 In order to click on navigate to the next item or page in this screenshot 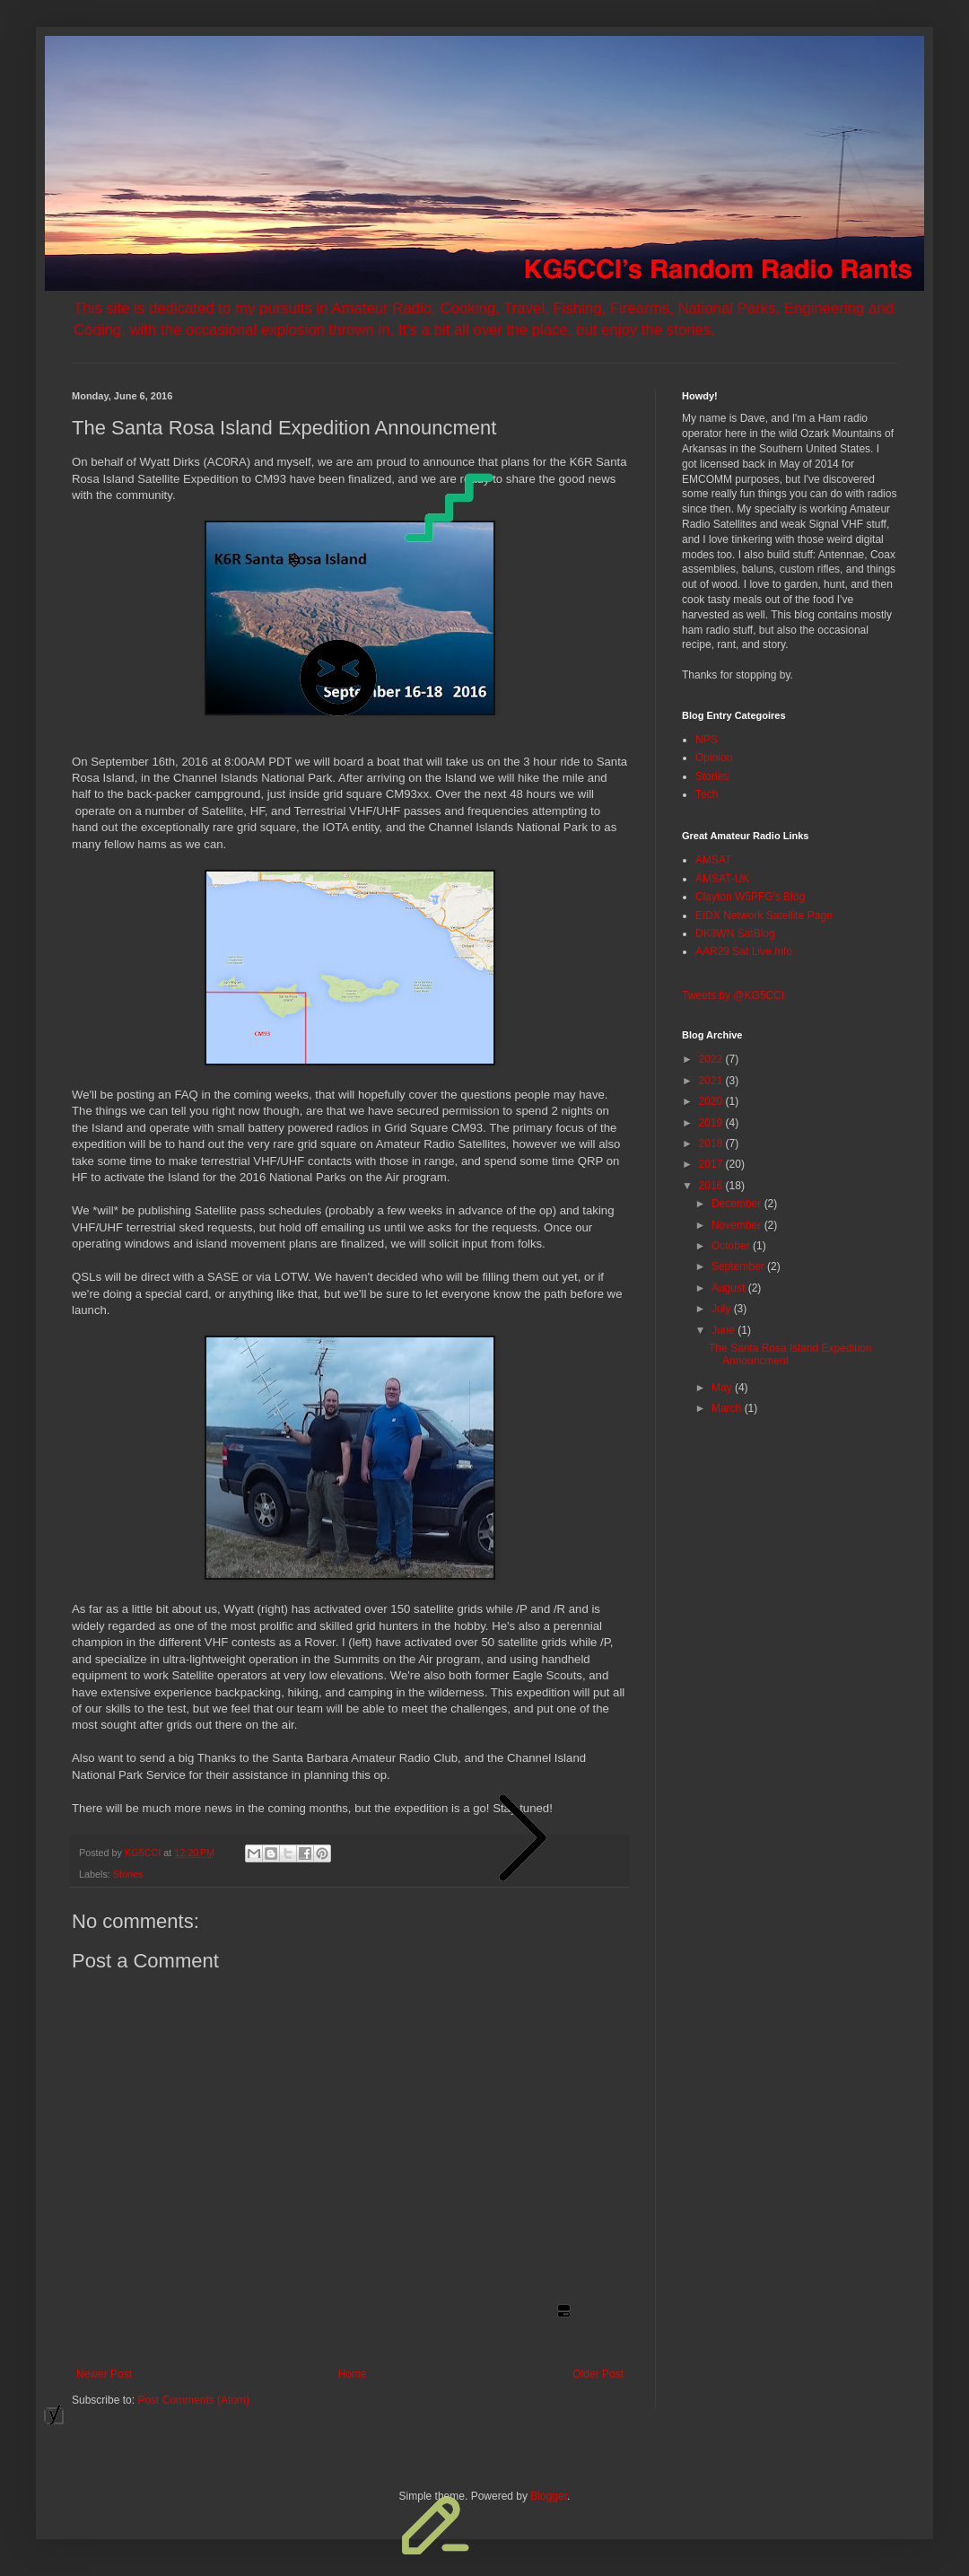, I will do `click(522, 1837)`.